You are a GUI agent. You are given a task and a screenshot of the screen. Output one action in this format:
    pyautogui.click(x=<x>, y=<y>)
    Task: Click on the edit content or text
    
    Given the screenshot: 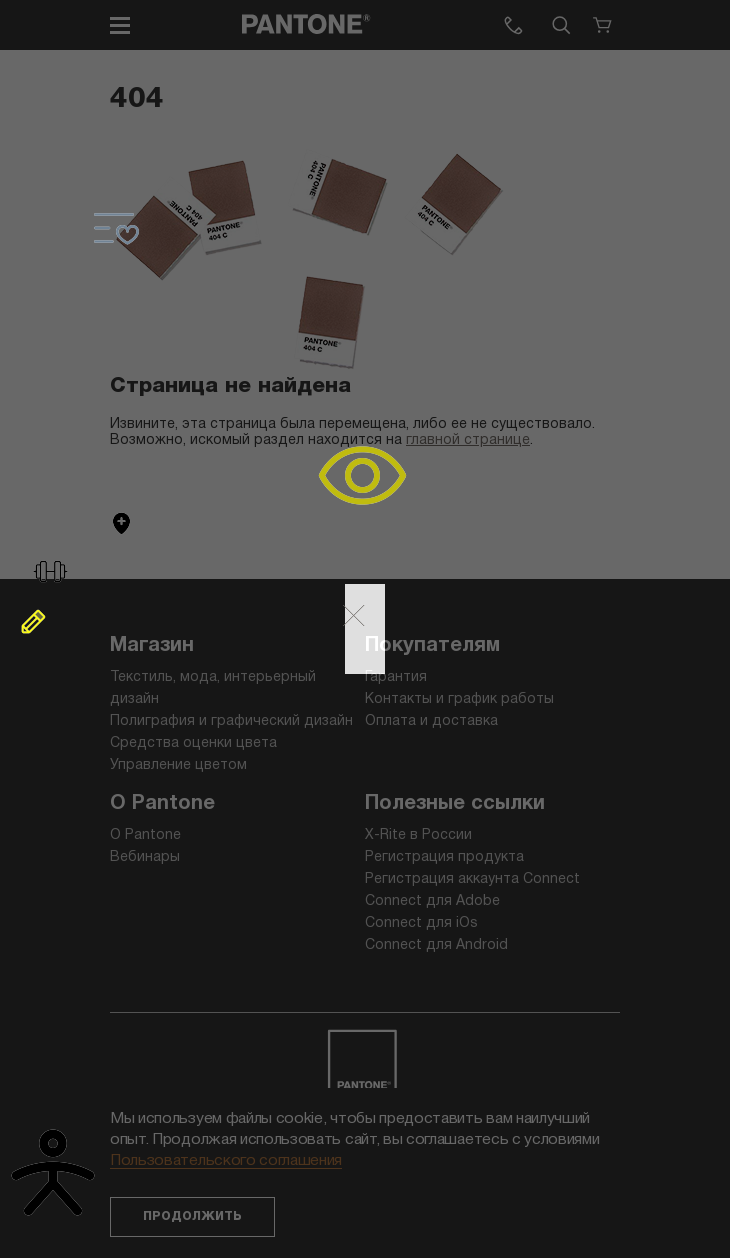 What is the action you would take?
    pyautogui.click(x=33, y=622)
    